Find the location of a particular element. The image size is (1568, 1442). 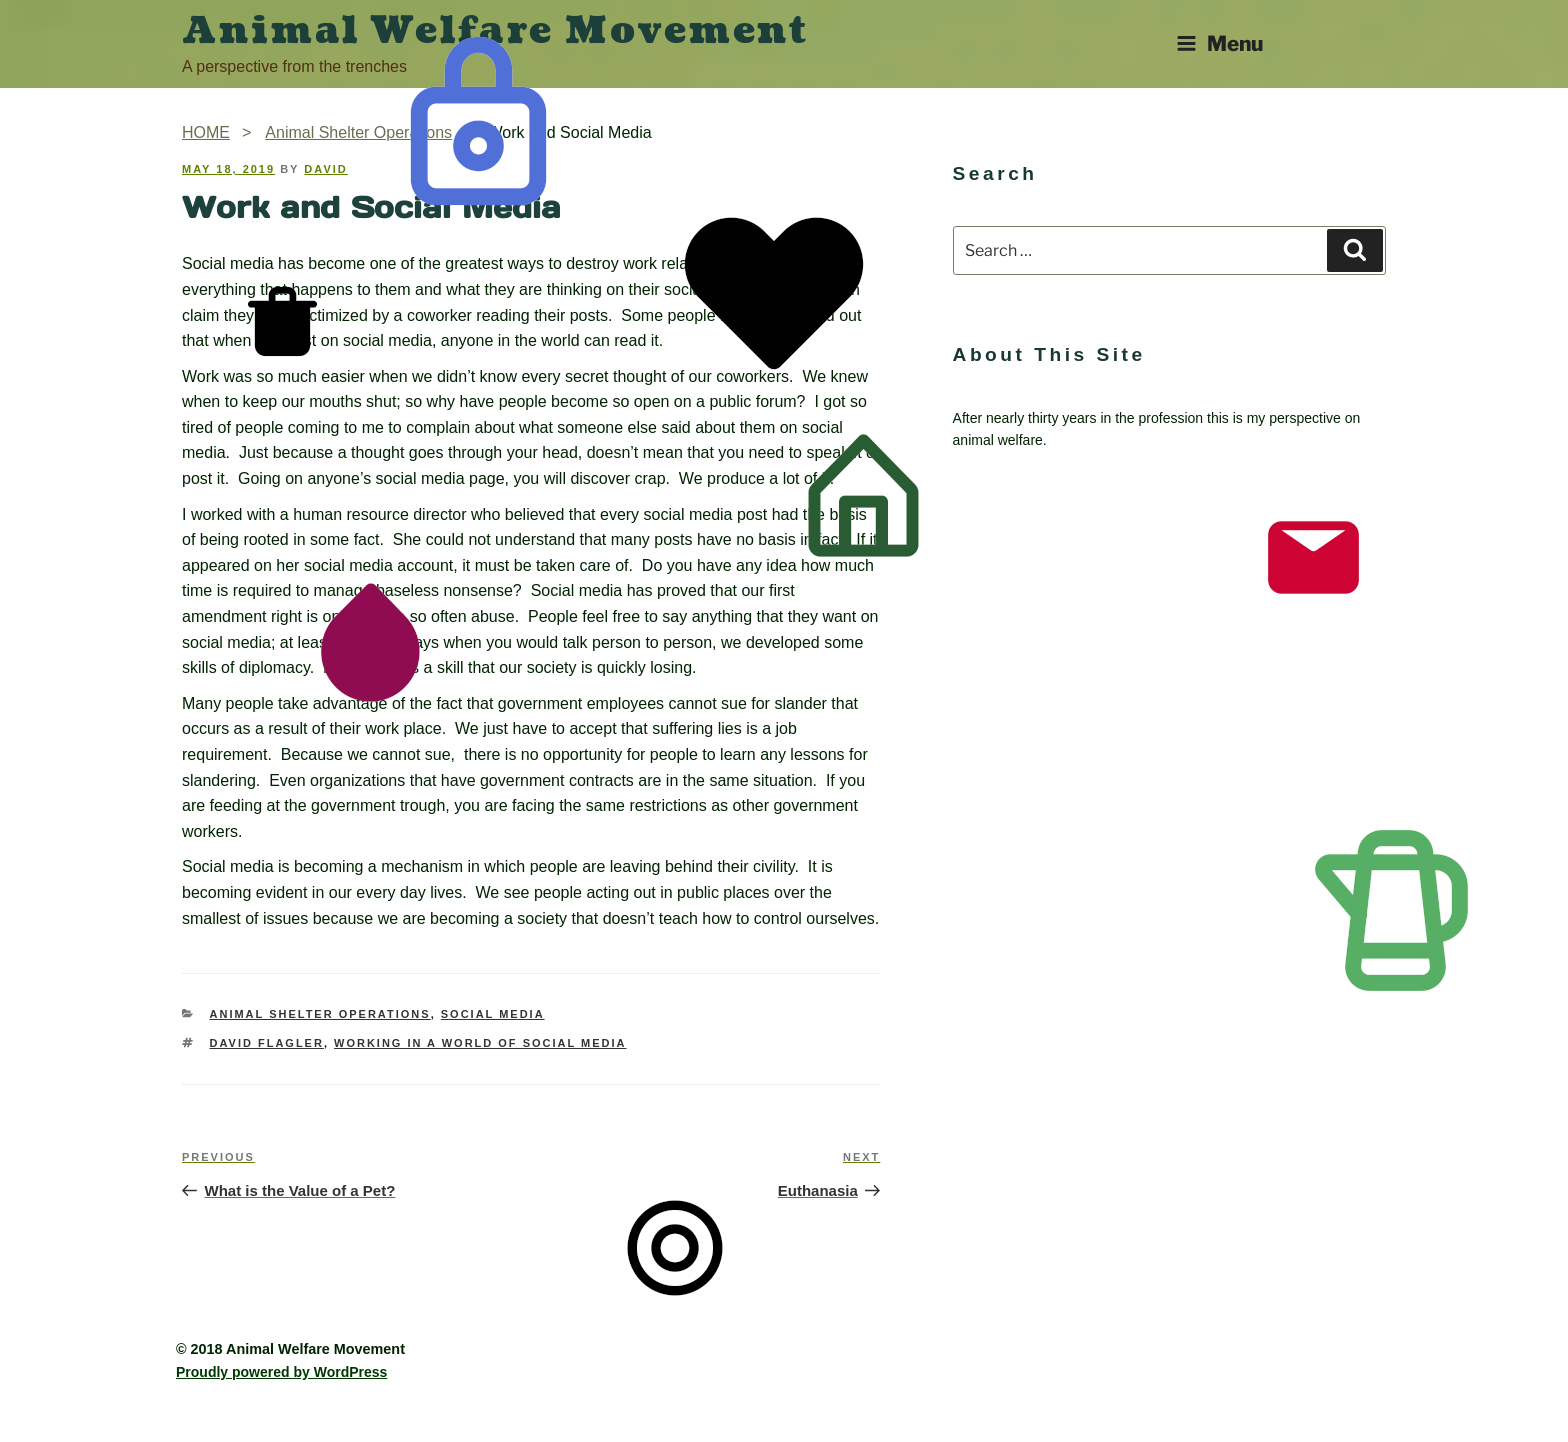

navigate to home screen is located at coordinates (863, 495).